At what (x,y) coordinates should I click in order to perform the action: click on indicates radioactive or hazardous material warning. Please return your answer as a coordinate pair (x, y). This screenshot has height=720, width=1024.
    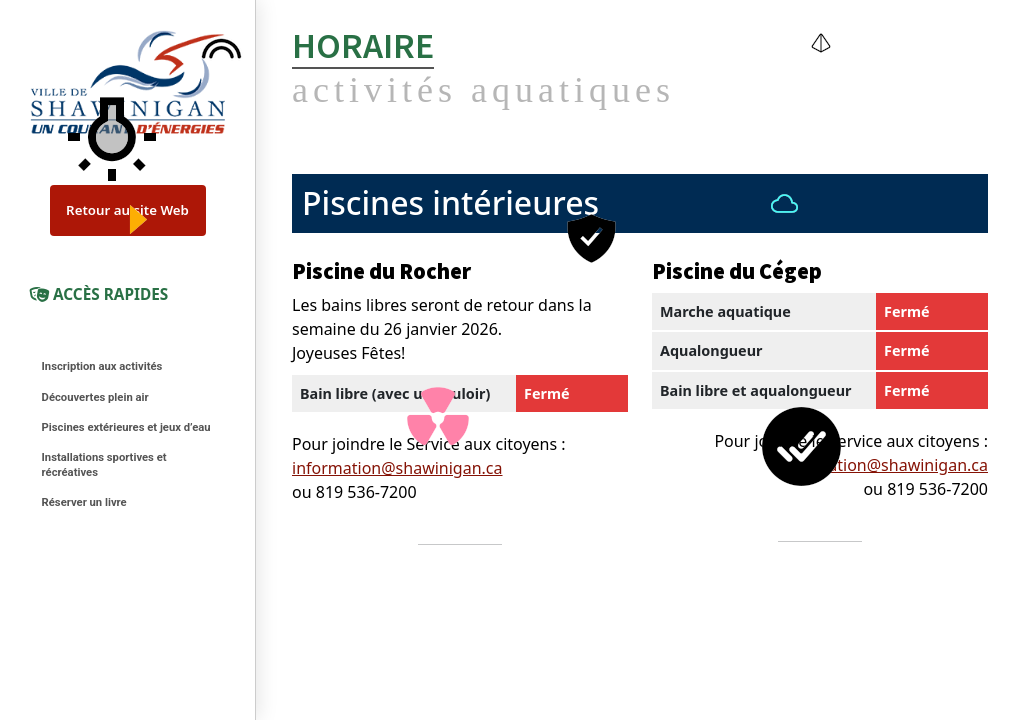
    Looking at the image, I should click on (438, 418).